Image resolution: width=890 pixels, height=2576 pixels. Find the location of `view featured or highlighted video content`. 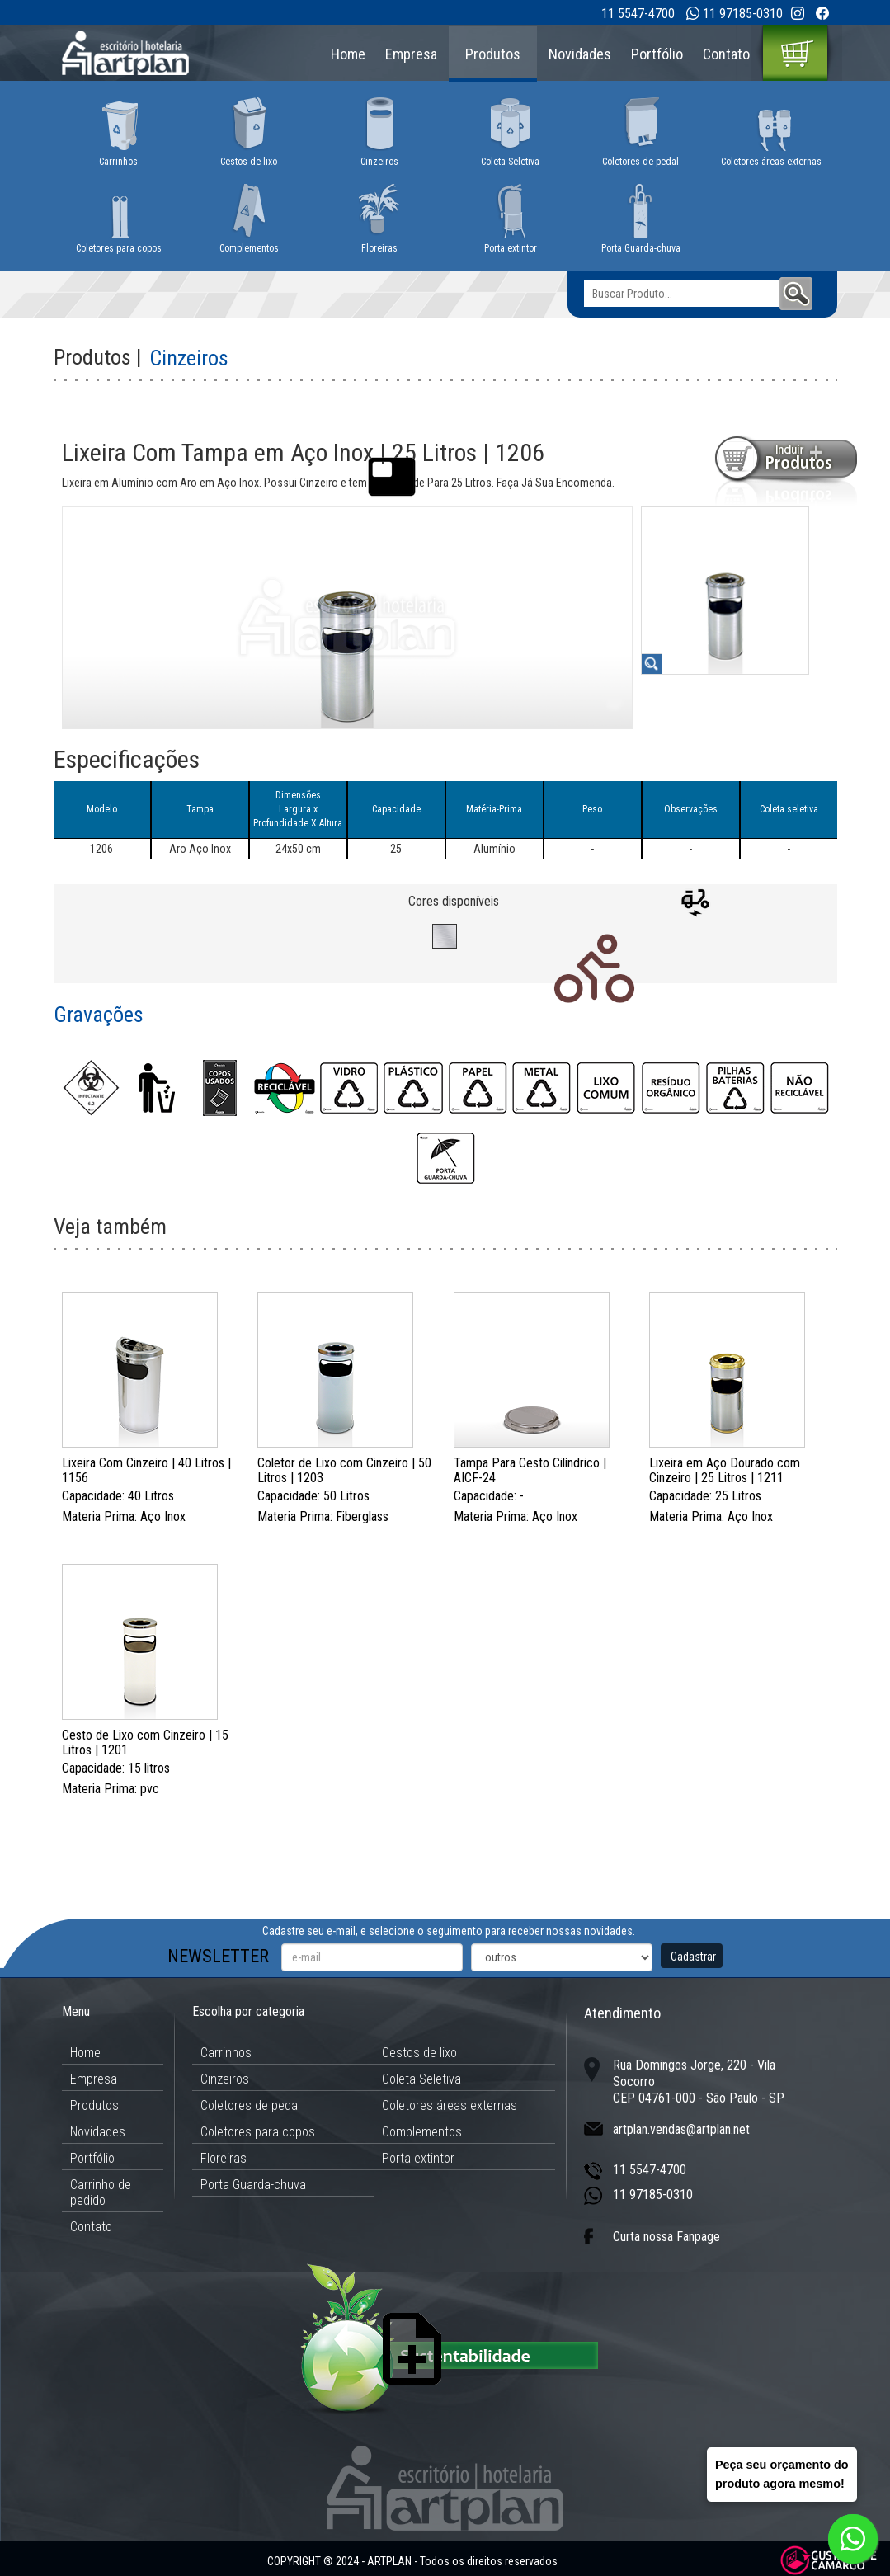

view featured or highlighted video content is located at coordinates (392, 477).